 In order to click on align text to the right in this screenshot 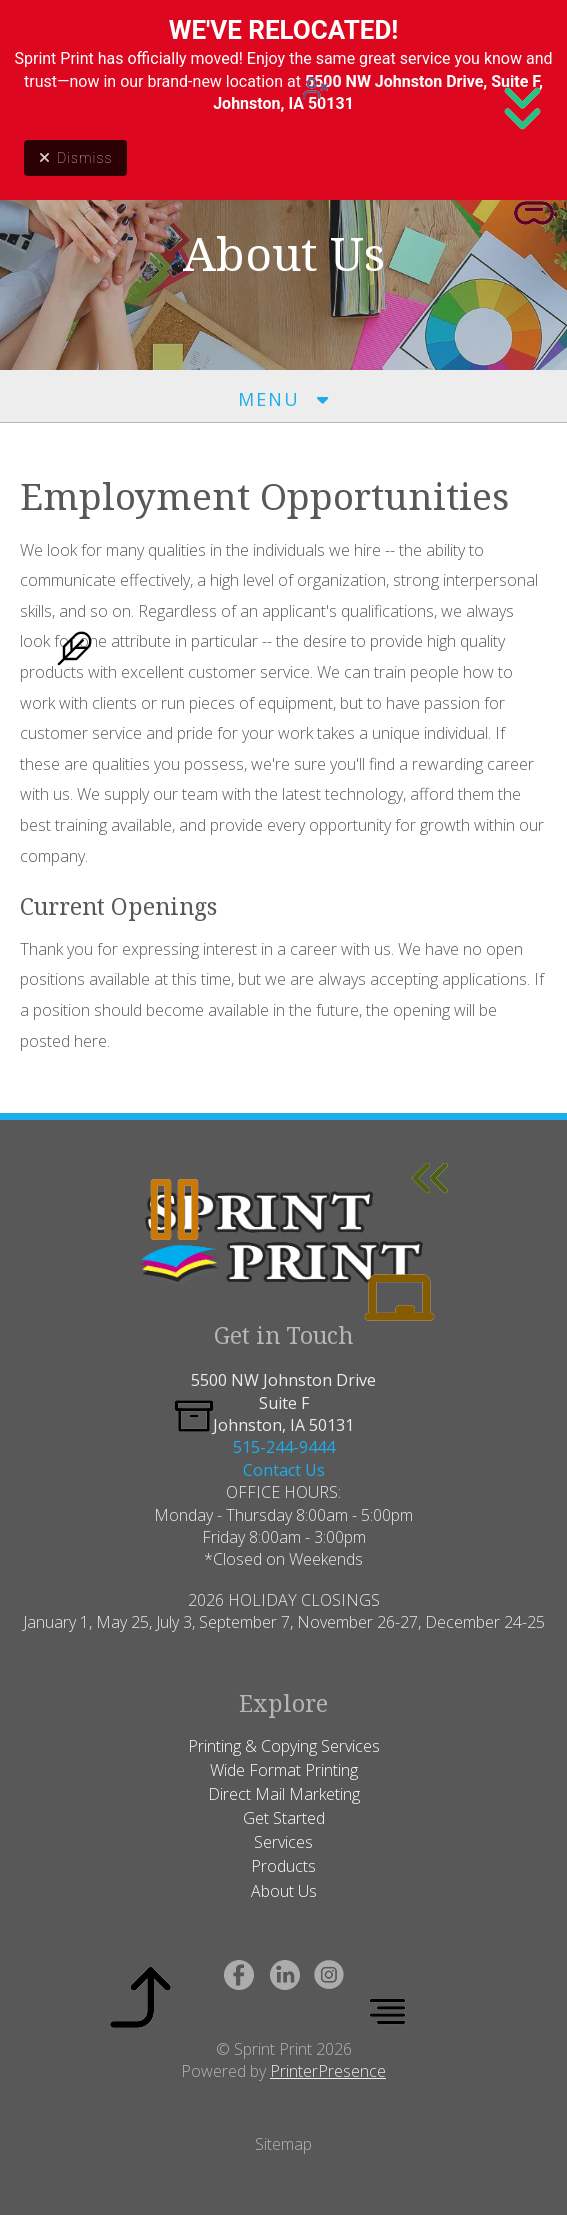, I will do `click(387, 2011)`.